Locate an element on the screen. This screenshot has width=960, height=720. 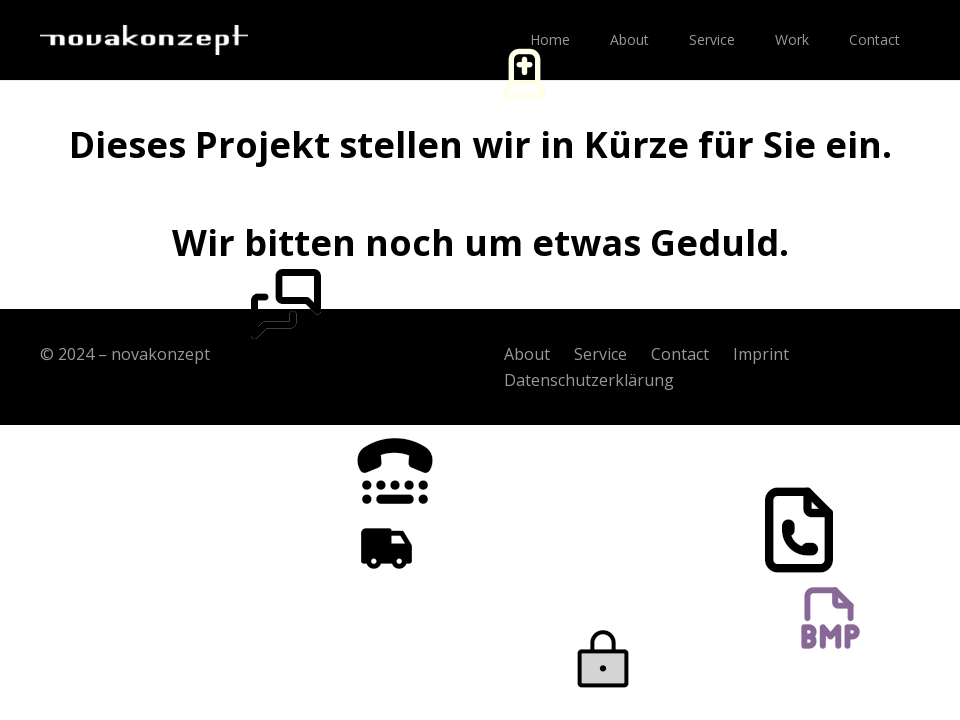
indicates a memorial or cemetery location is located at coordinates (524, 72).